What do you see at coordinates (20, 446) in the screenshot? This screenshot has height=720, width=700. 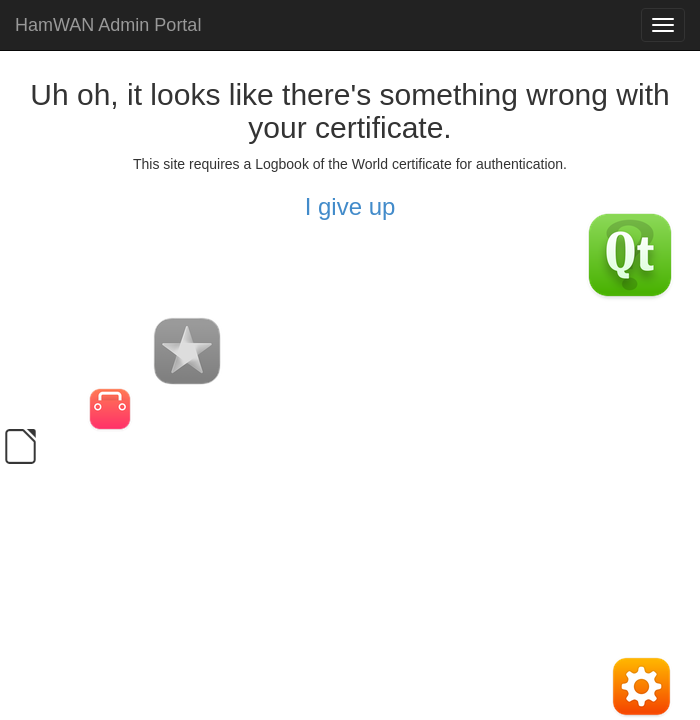 I see `open LibreOffice suite` at bounding box center [20, 446].